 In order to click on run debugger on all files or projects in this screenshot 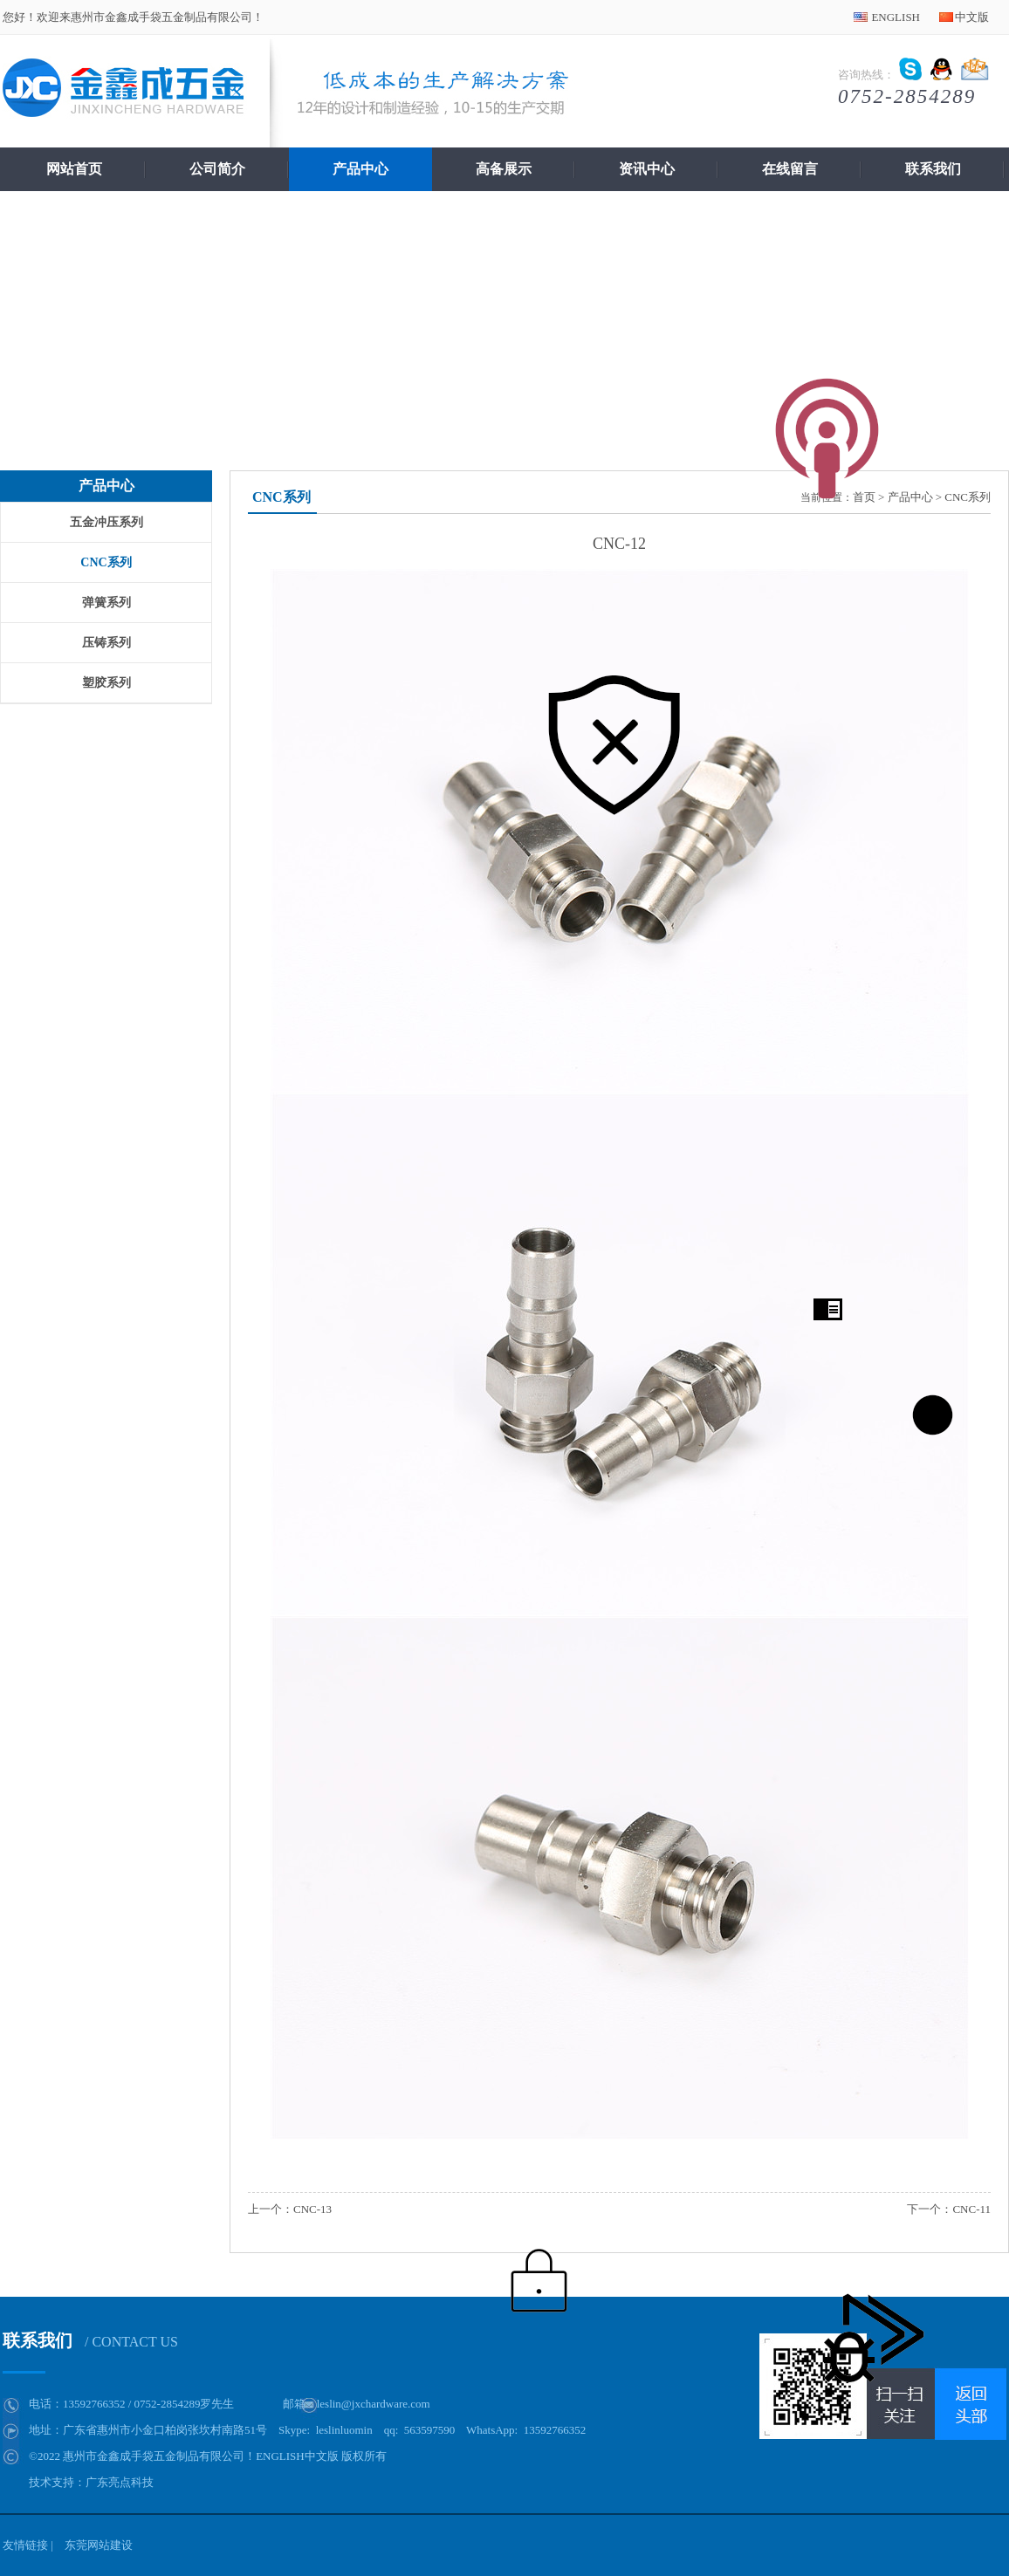, I will do `click(875, 2332)`.